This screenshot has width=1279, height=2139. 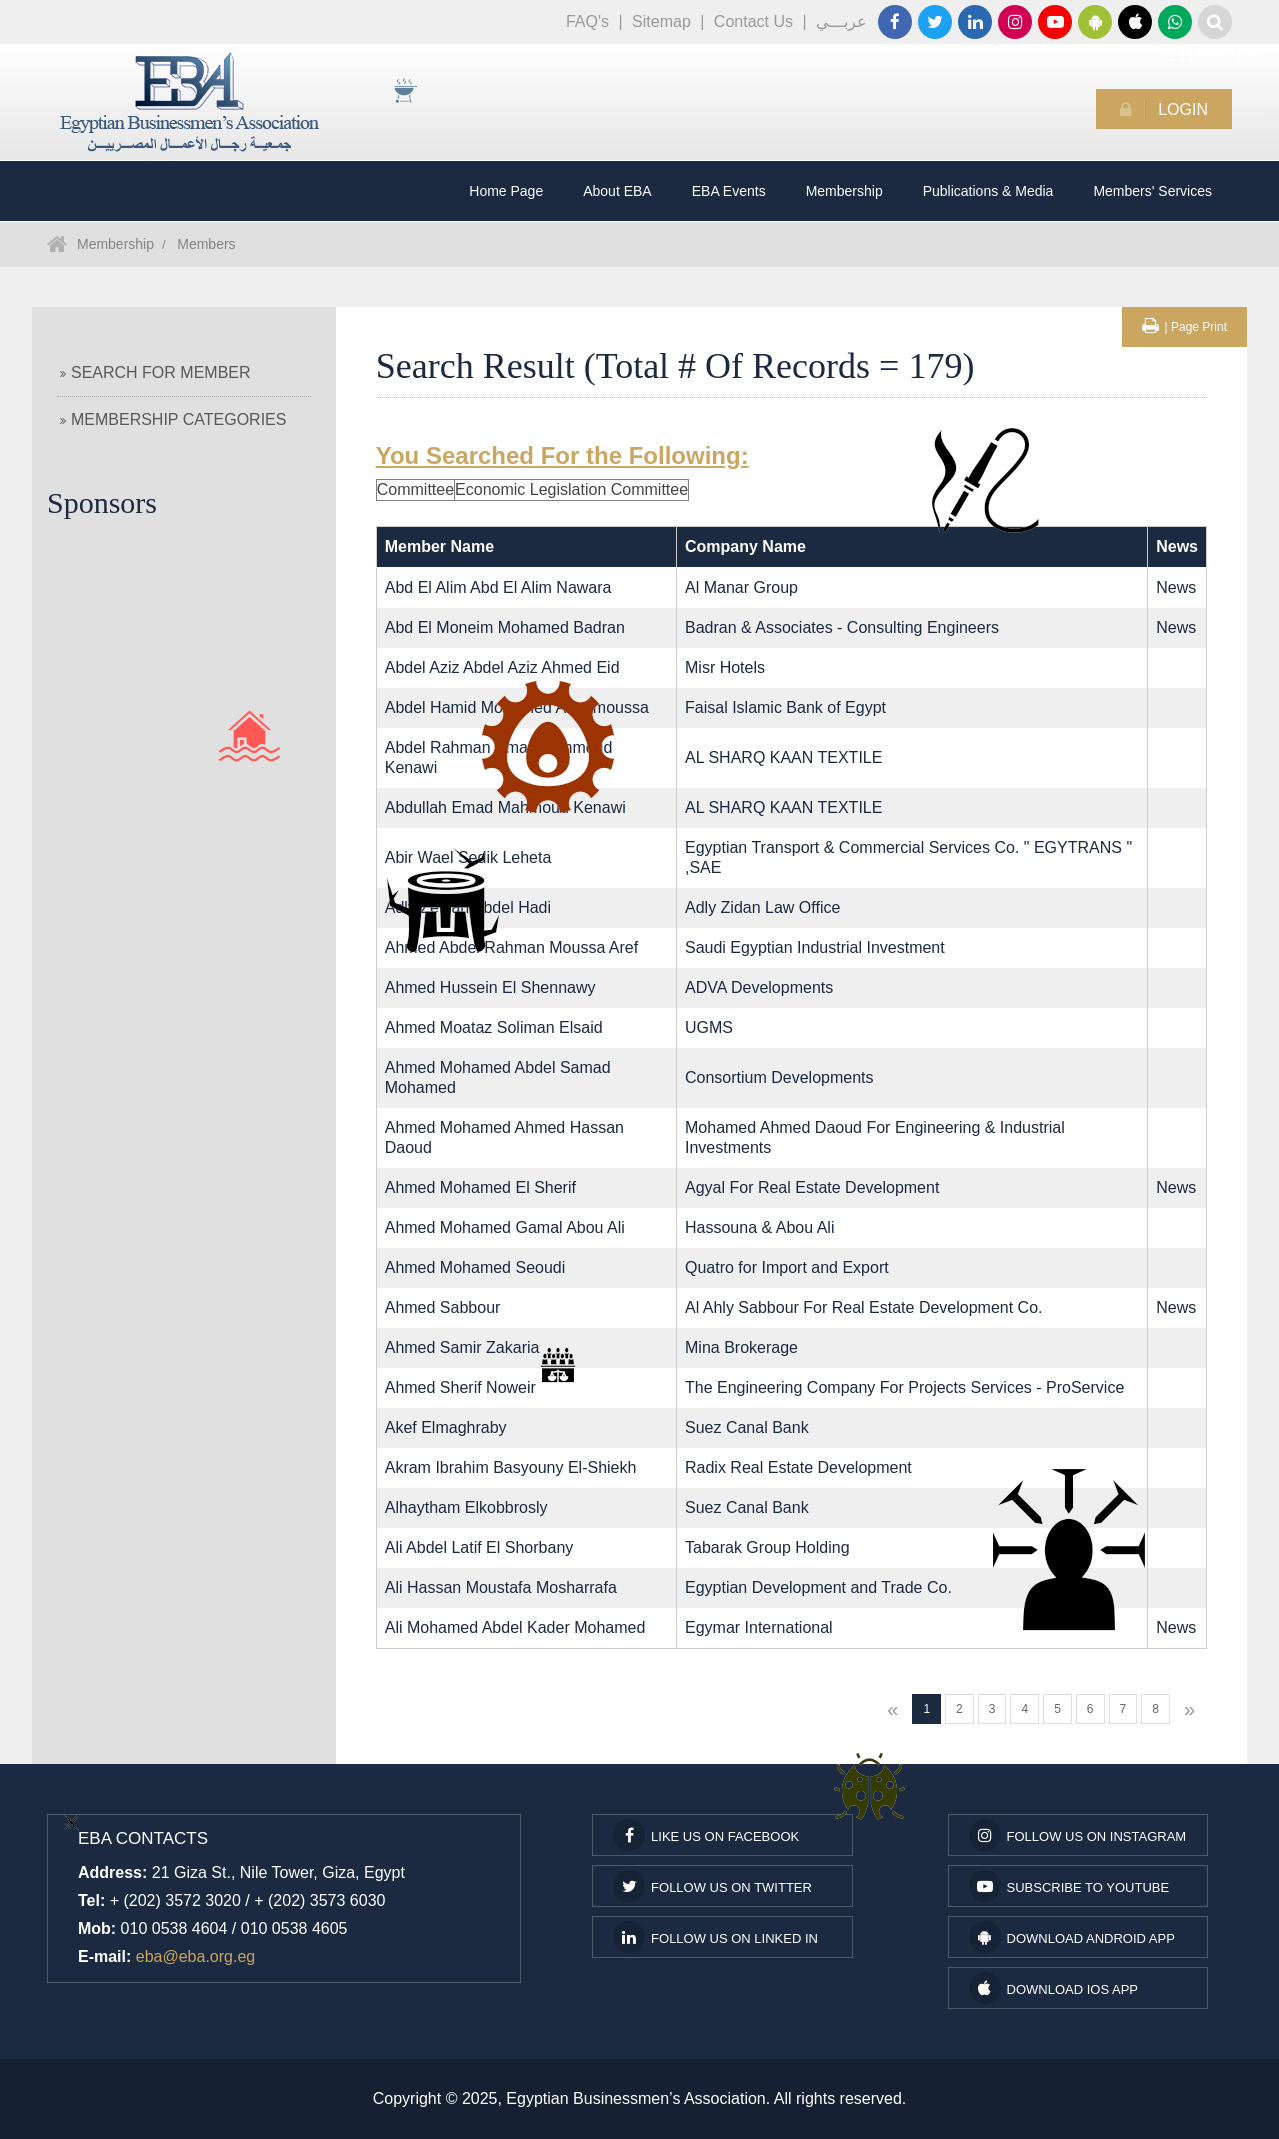 What do you see at coordinates (558, 1365) in the screenshot?
I see `view jury or tribunal panel` at bounding box center [558, 1365].